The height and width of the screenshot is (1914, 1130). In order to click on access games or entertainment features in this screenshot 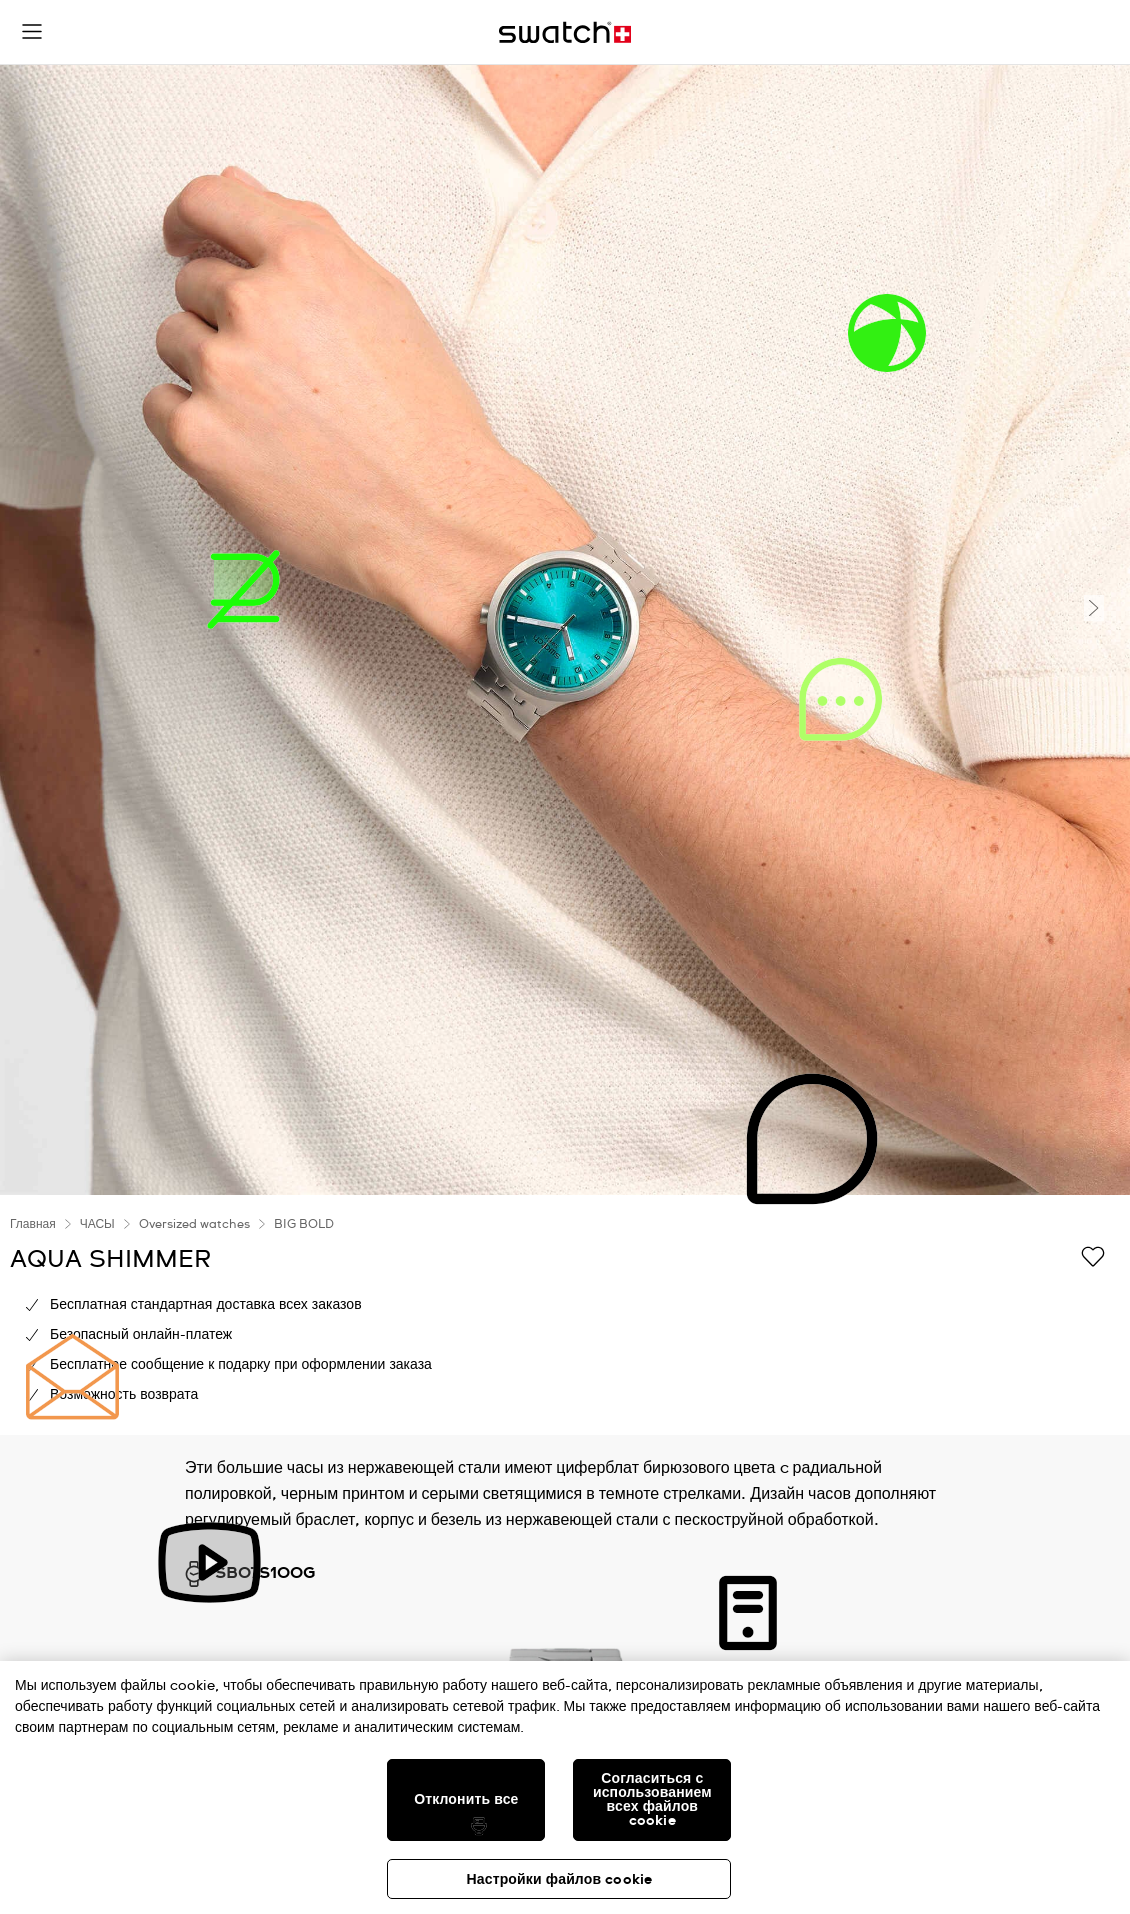, I will do `click(887, 333)`.